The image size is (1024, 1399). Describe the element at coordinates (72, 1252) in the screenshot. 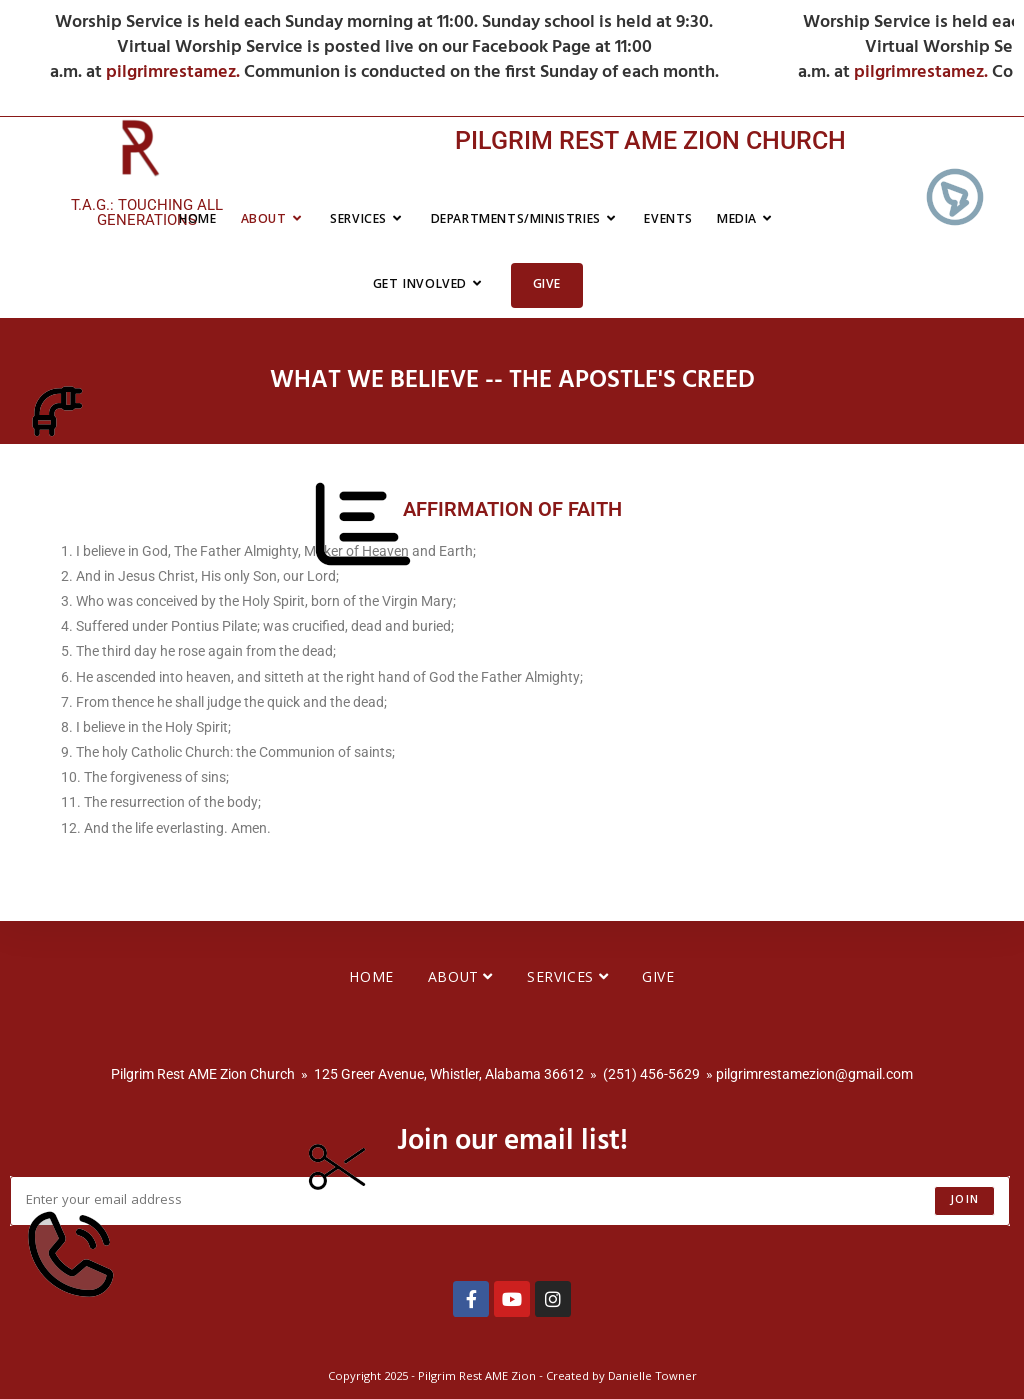

I see `make a phone call` at that location.